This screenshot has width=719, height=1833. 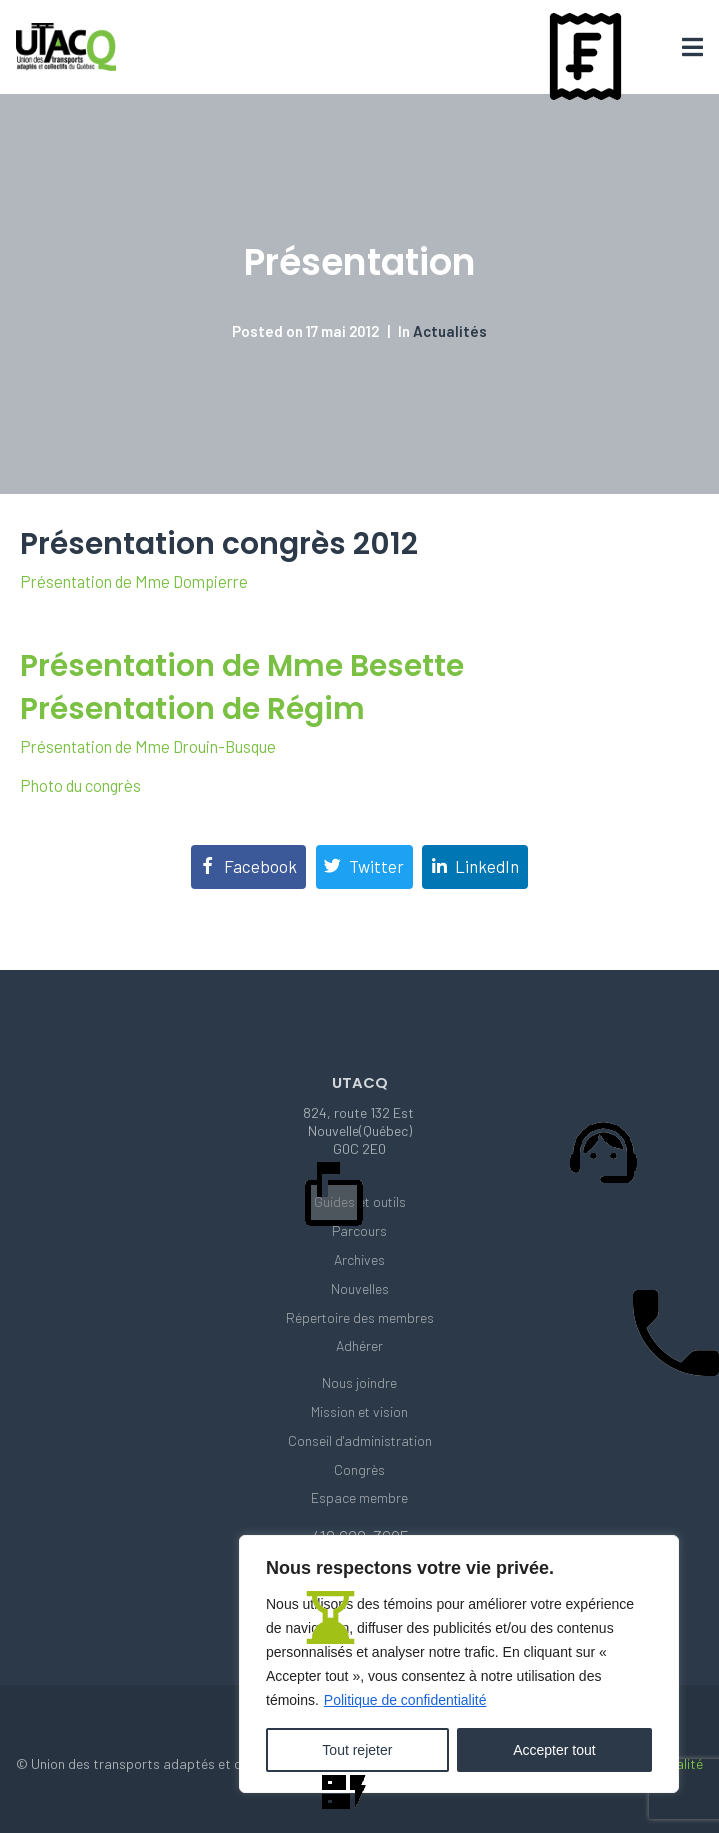 I want to click on make a phone call, so click(x=676, y=1333).